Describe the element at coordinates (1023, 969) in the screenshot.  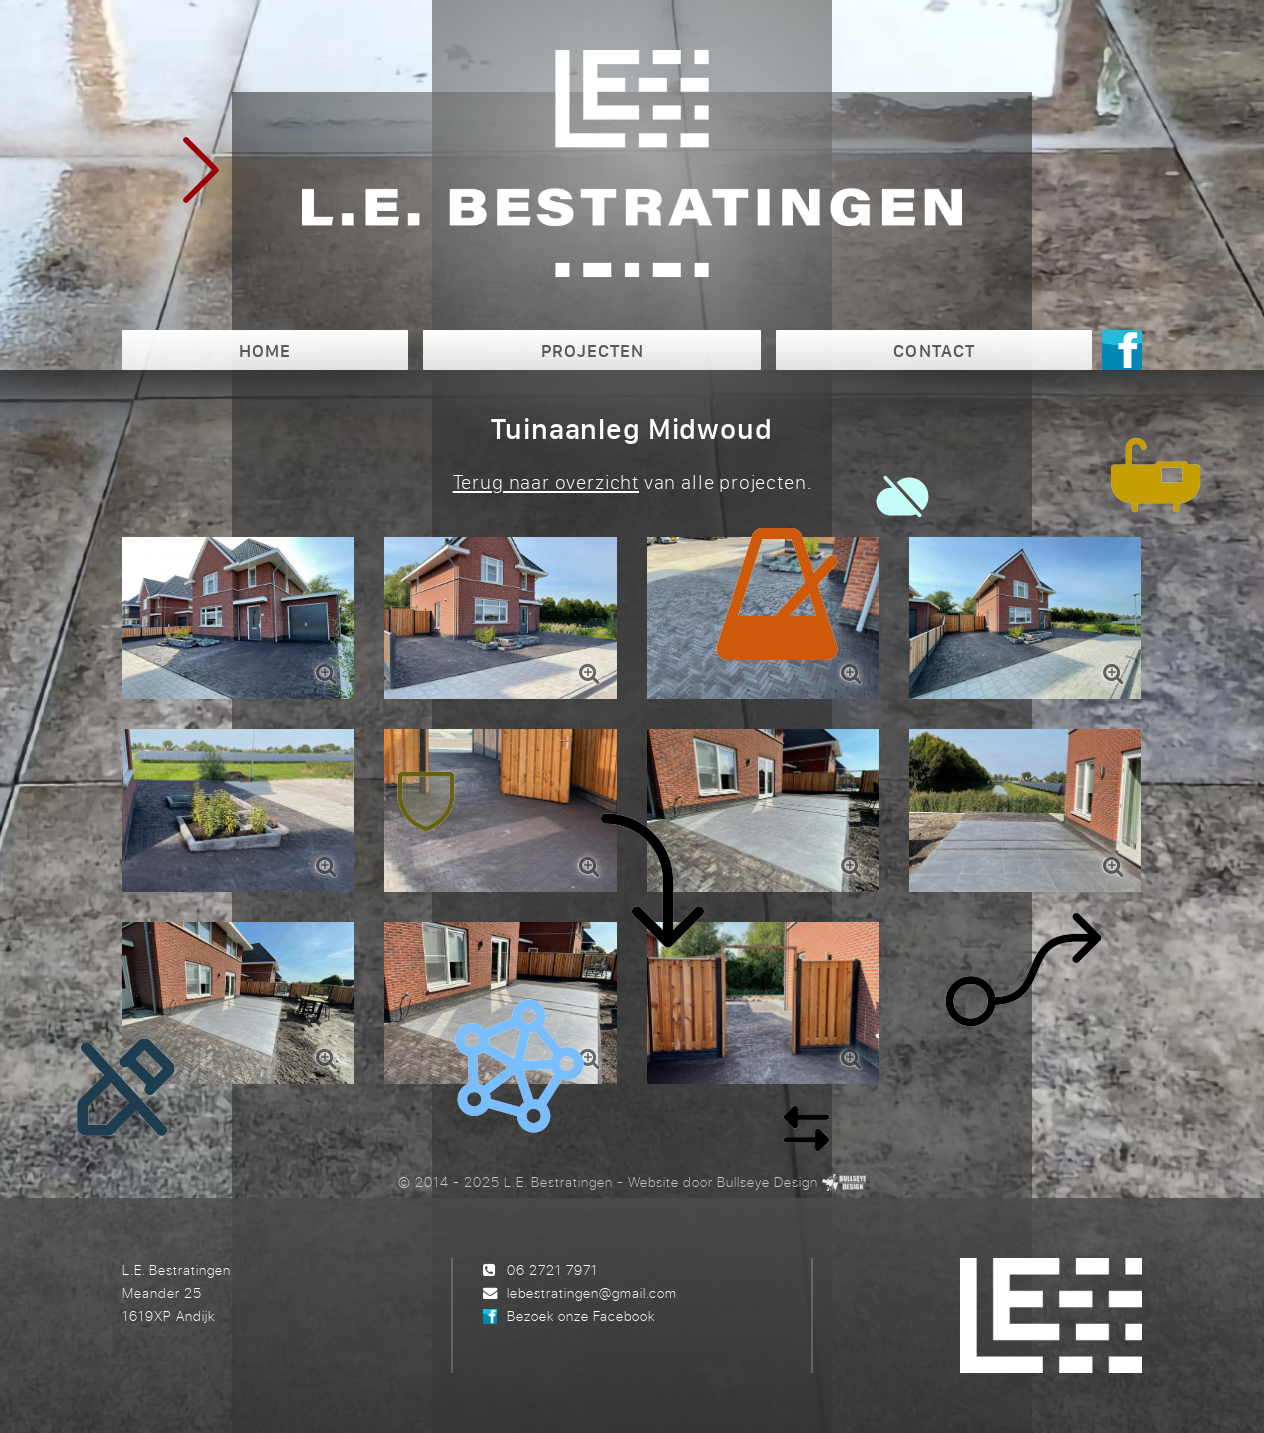
I see `indicates a workflow or process flow direction` at that location.